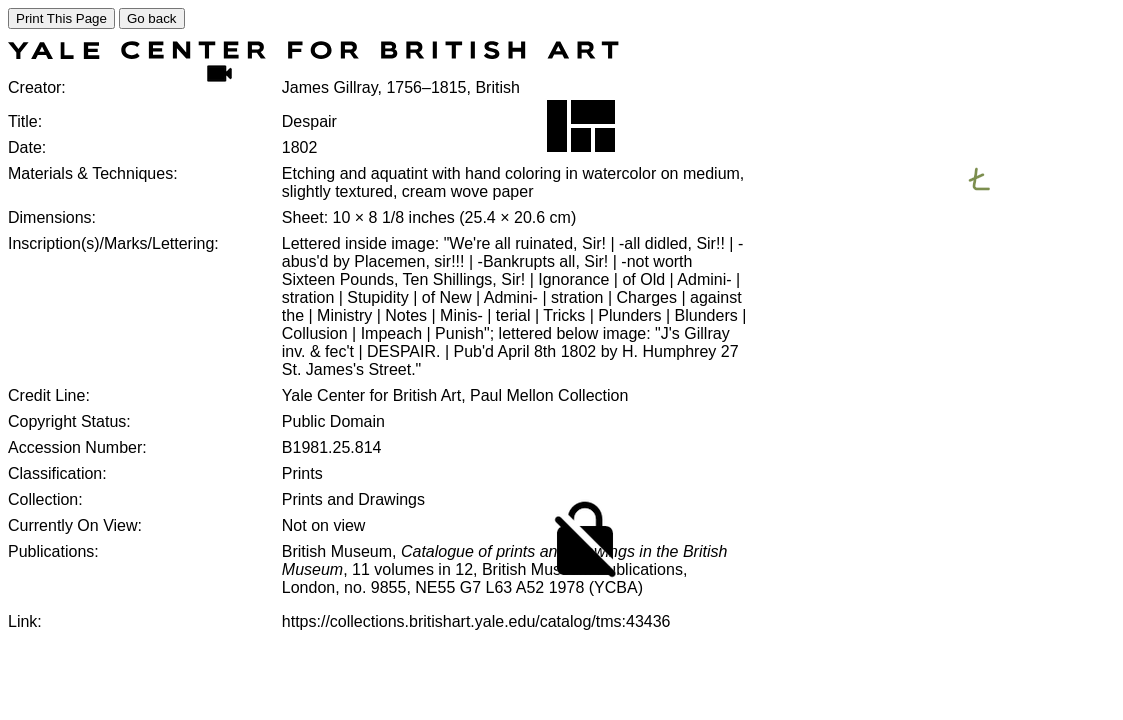 The image size is (1123, 720). I want to click on indicates an unsecured or unencrypted connection, so click(585, 540).